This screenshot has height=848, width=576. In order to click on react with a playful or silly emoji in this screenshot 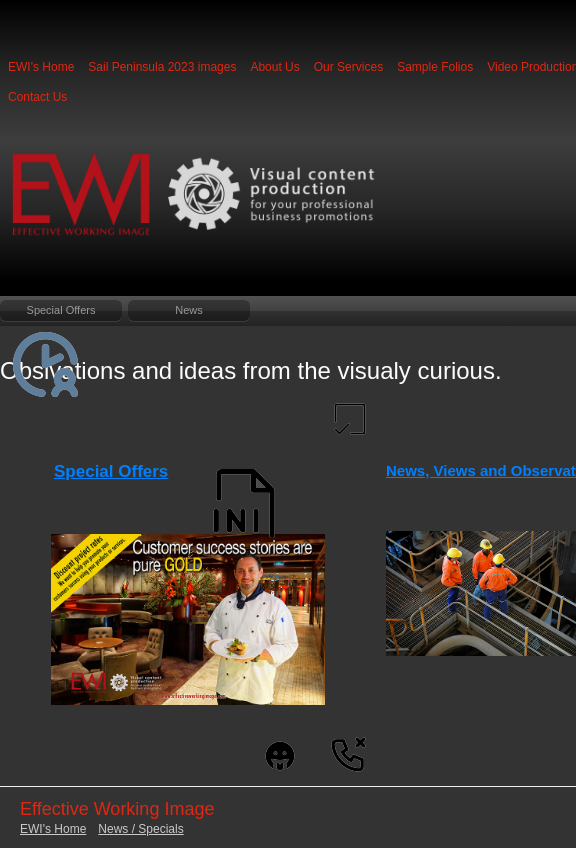, I will do `click(280, 756)`.